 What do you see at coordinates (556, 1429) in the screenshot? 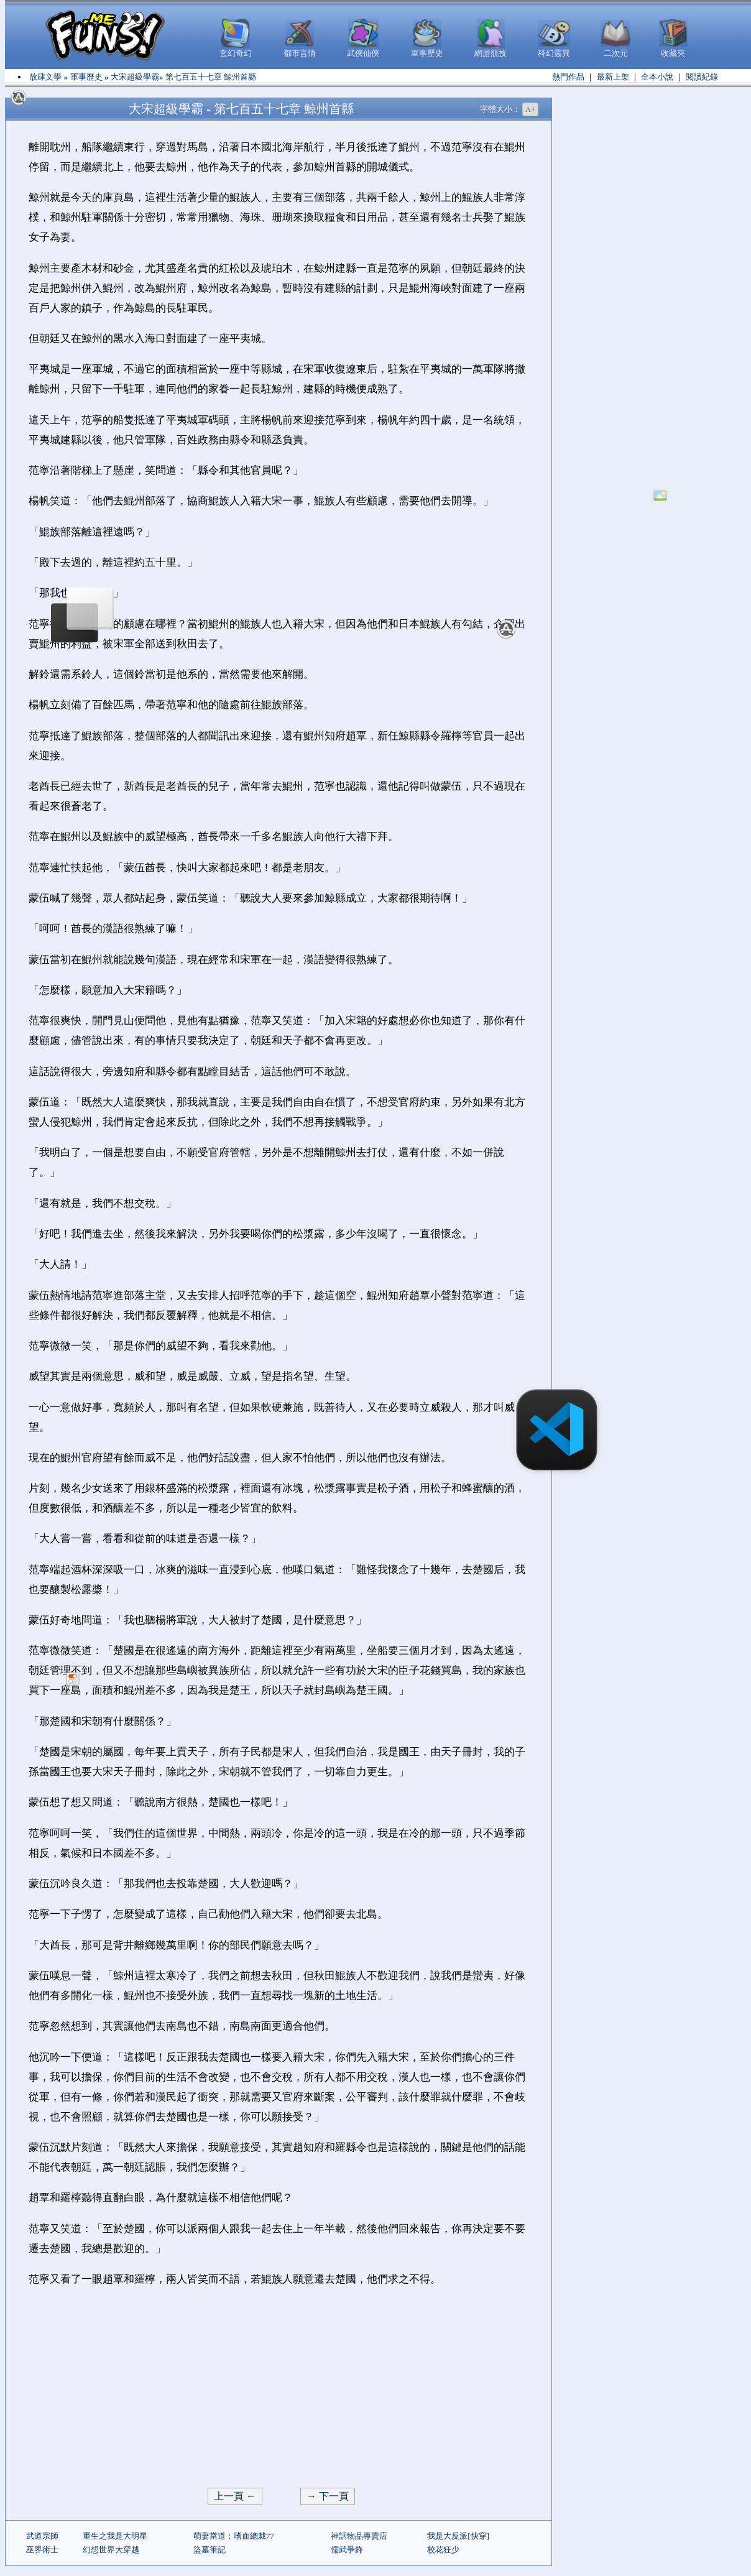
I see `open Visual Studio Code` at bounding box center [556, 1429].